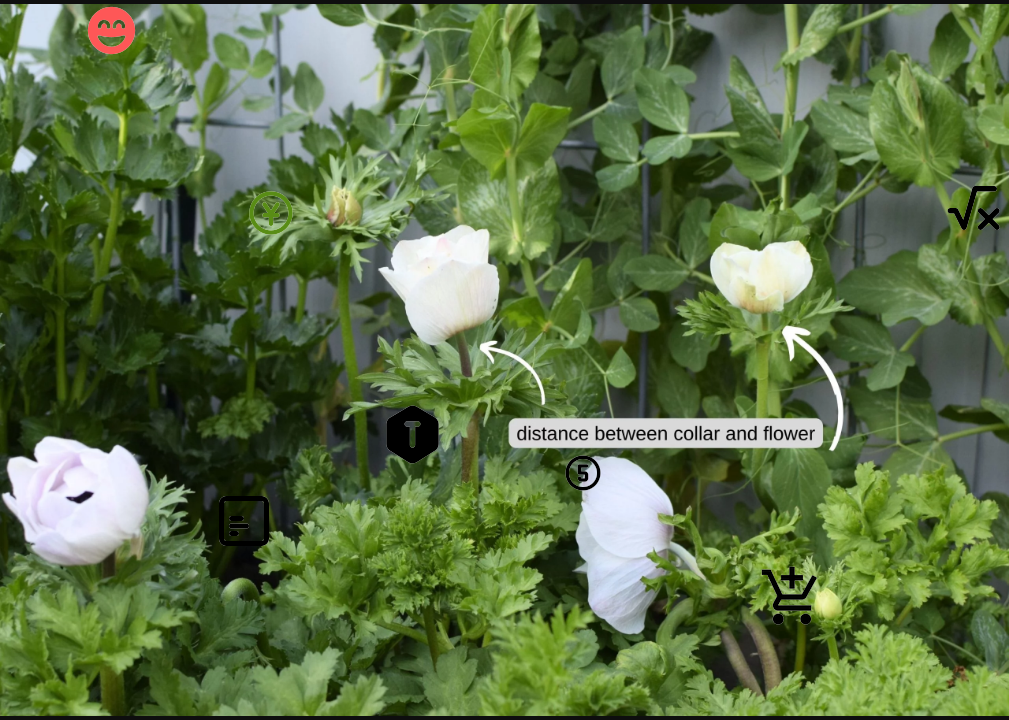 The height and width of the screenshot is (720, 1009). What do you see at coordinates (271, 213) in the screenshot?
I see `make a payment in chinese yuan` at bounding box center [271, 213].